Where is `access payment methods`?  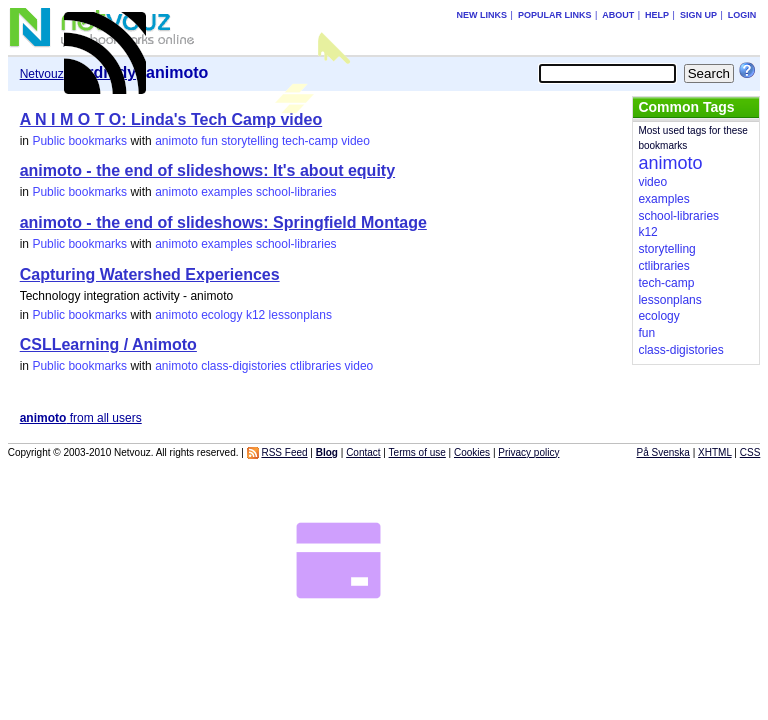
access payment methods is located at coordinates (338, 560).